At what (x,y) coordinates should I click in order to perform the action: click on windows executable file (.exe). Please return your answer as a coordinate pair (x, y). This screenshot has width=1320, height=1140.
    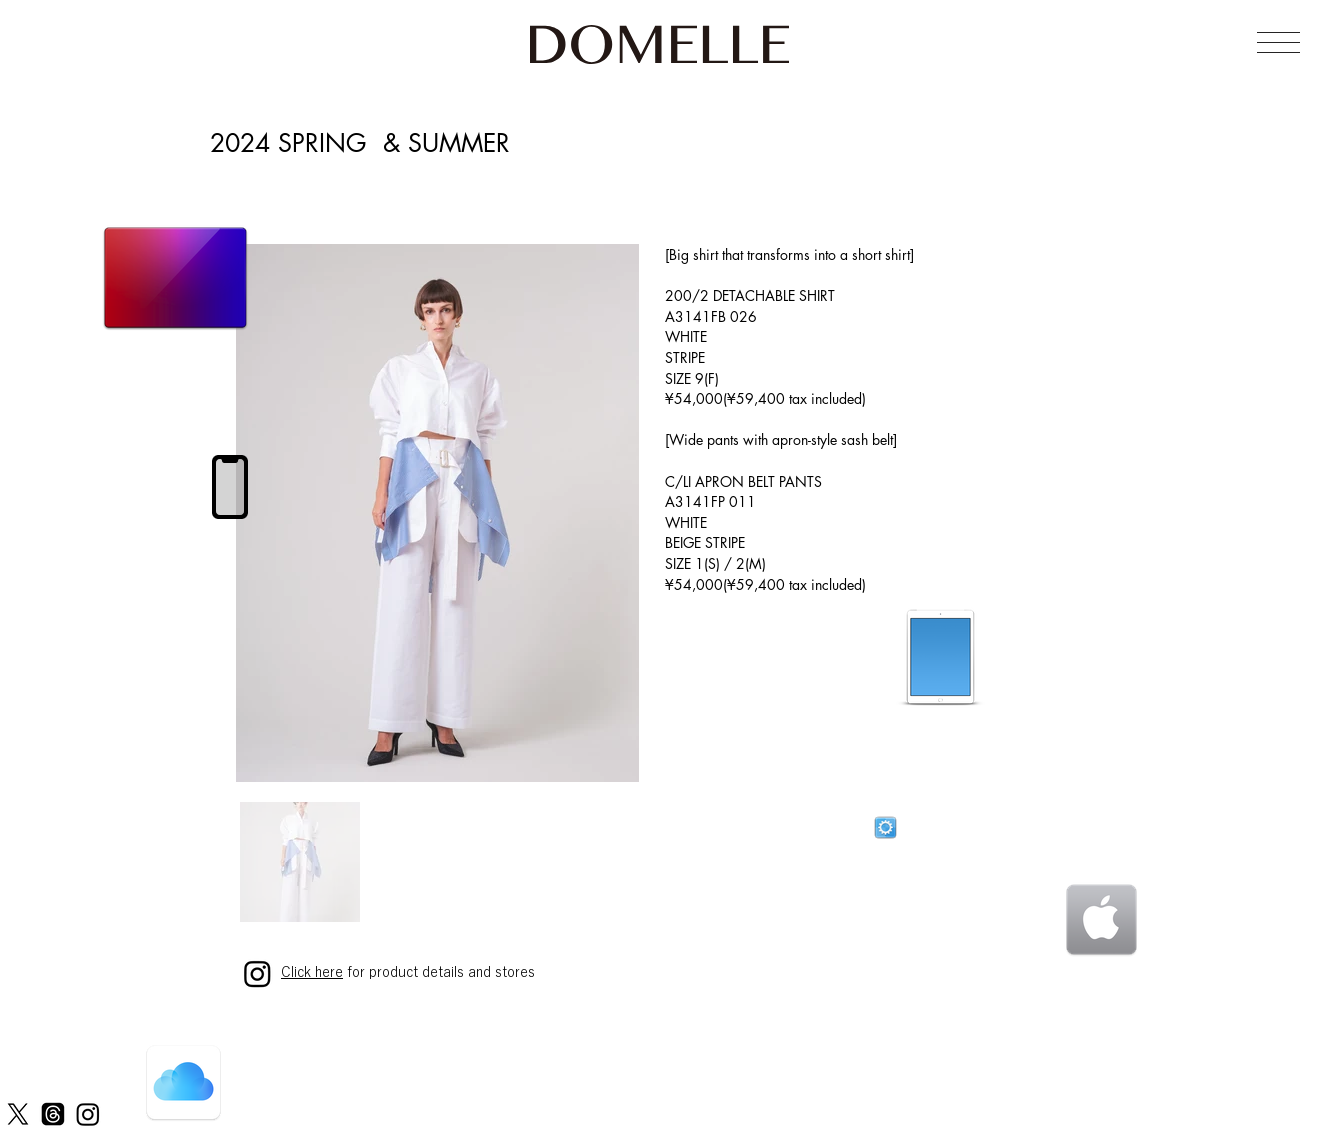
    Looking at the image, I should click on (885, 827).